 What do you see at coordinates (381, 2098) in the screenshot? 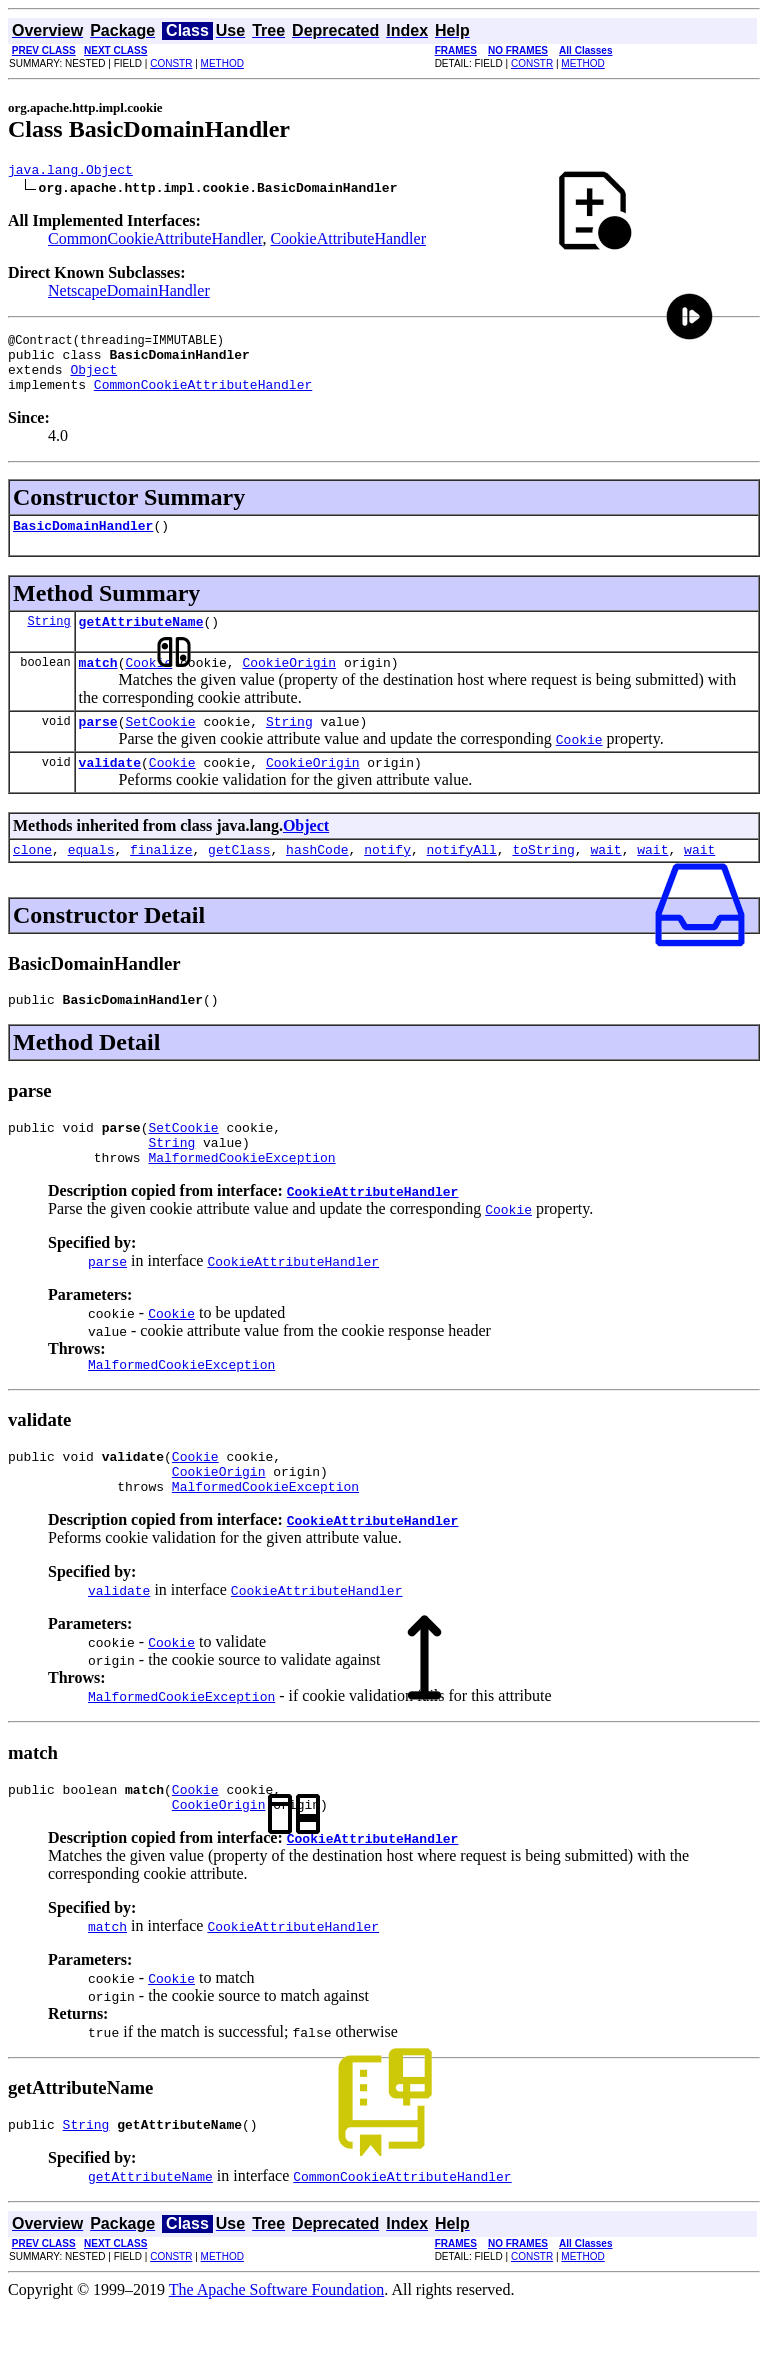
I see `clone a repository` at bounding box center [381, 2098].